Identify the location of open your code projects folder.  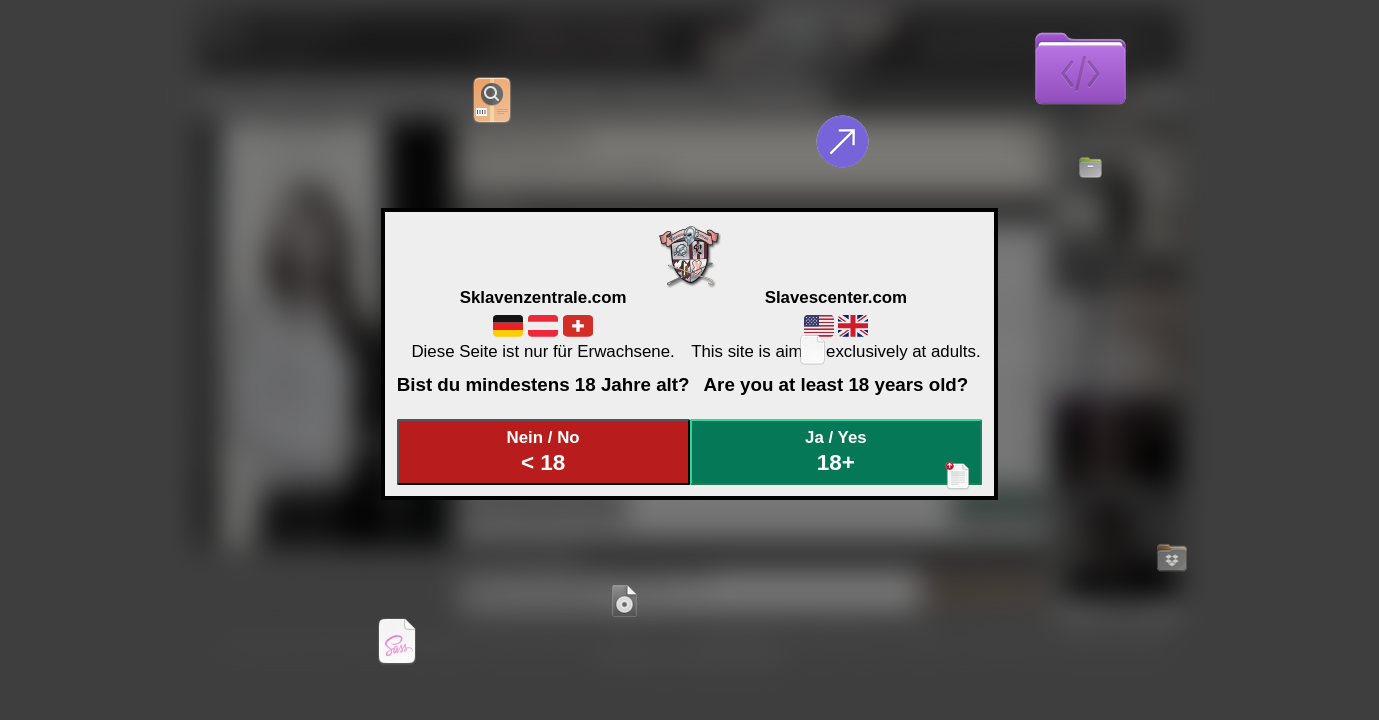
(1080, 68).